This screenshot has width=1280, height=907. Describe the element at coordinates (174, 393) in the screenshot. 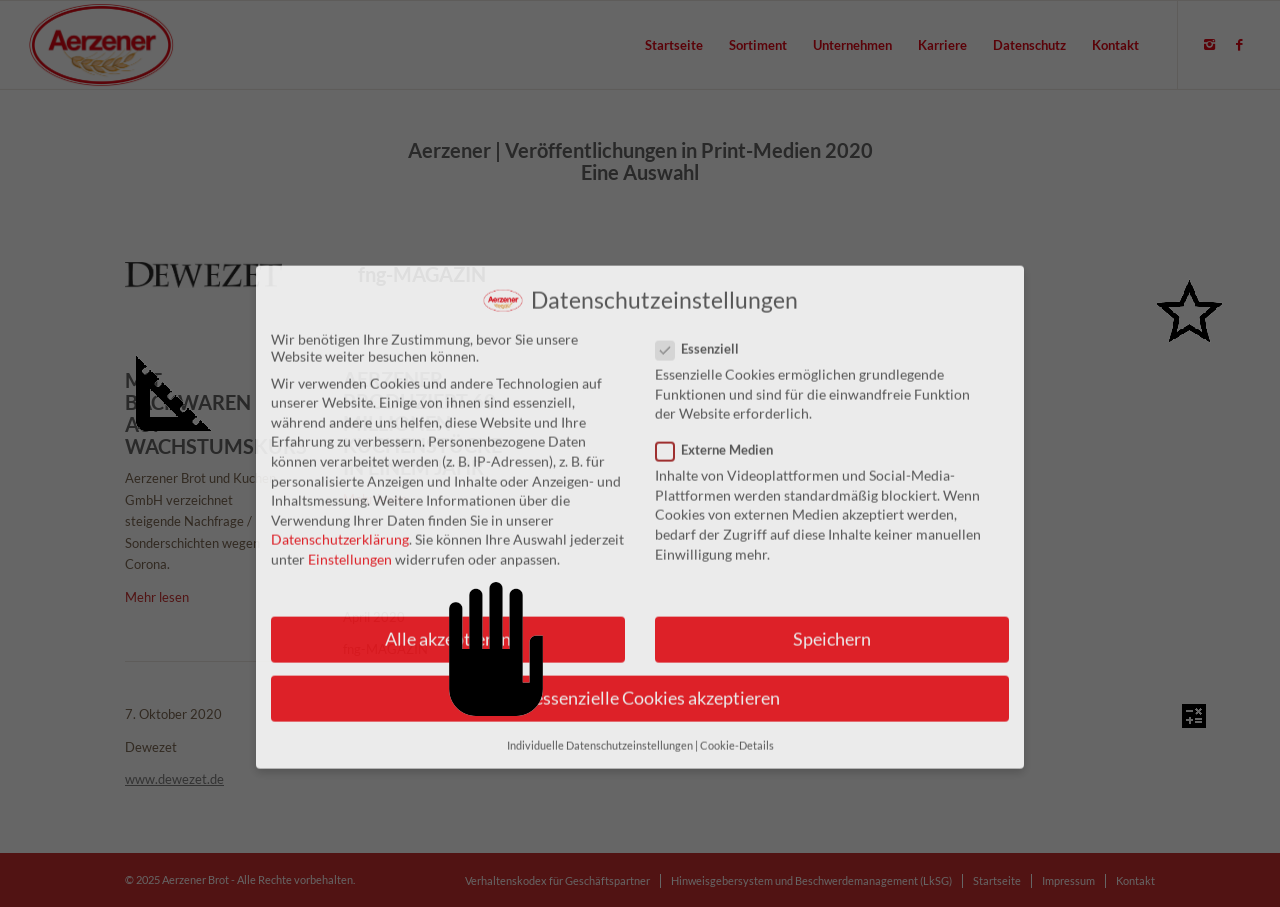

I see `measure area or dimensions` at that location.